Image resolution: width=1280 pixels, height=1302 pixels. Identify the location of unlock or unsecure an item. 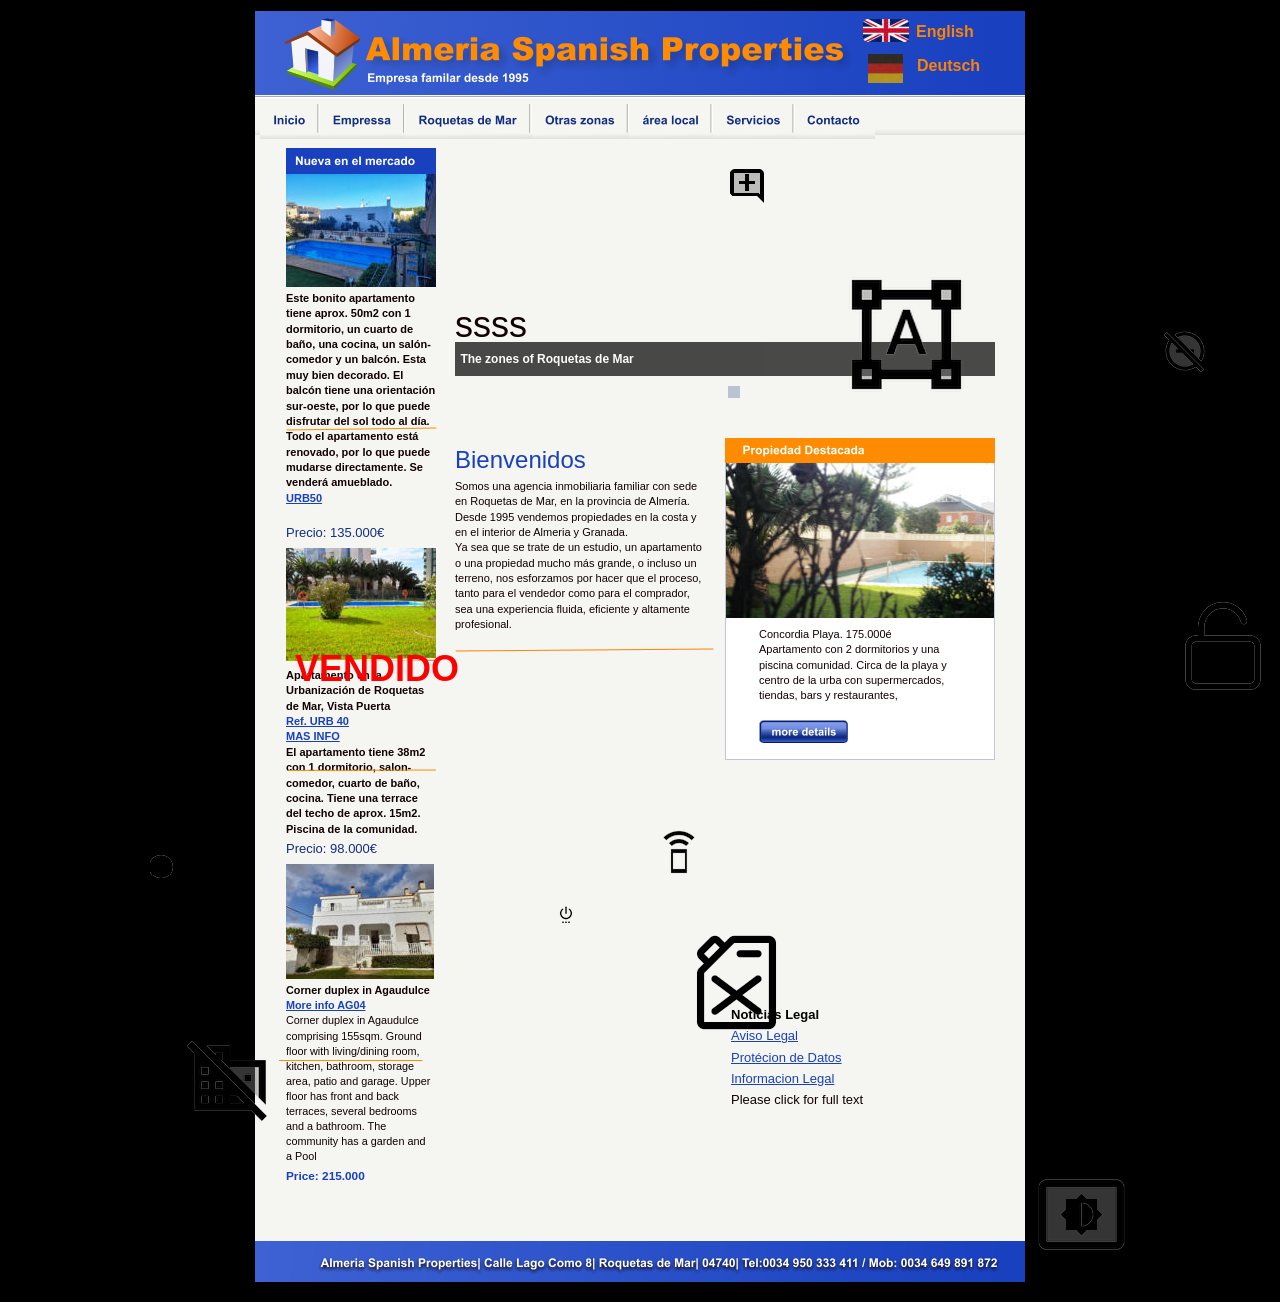
(1223, 648).